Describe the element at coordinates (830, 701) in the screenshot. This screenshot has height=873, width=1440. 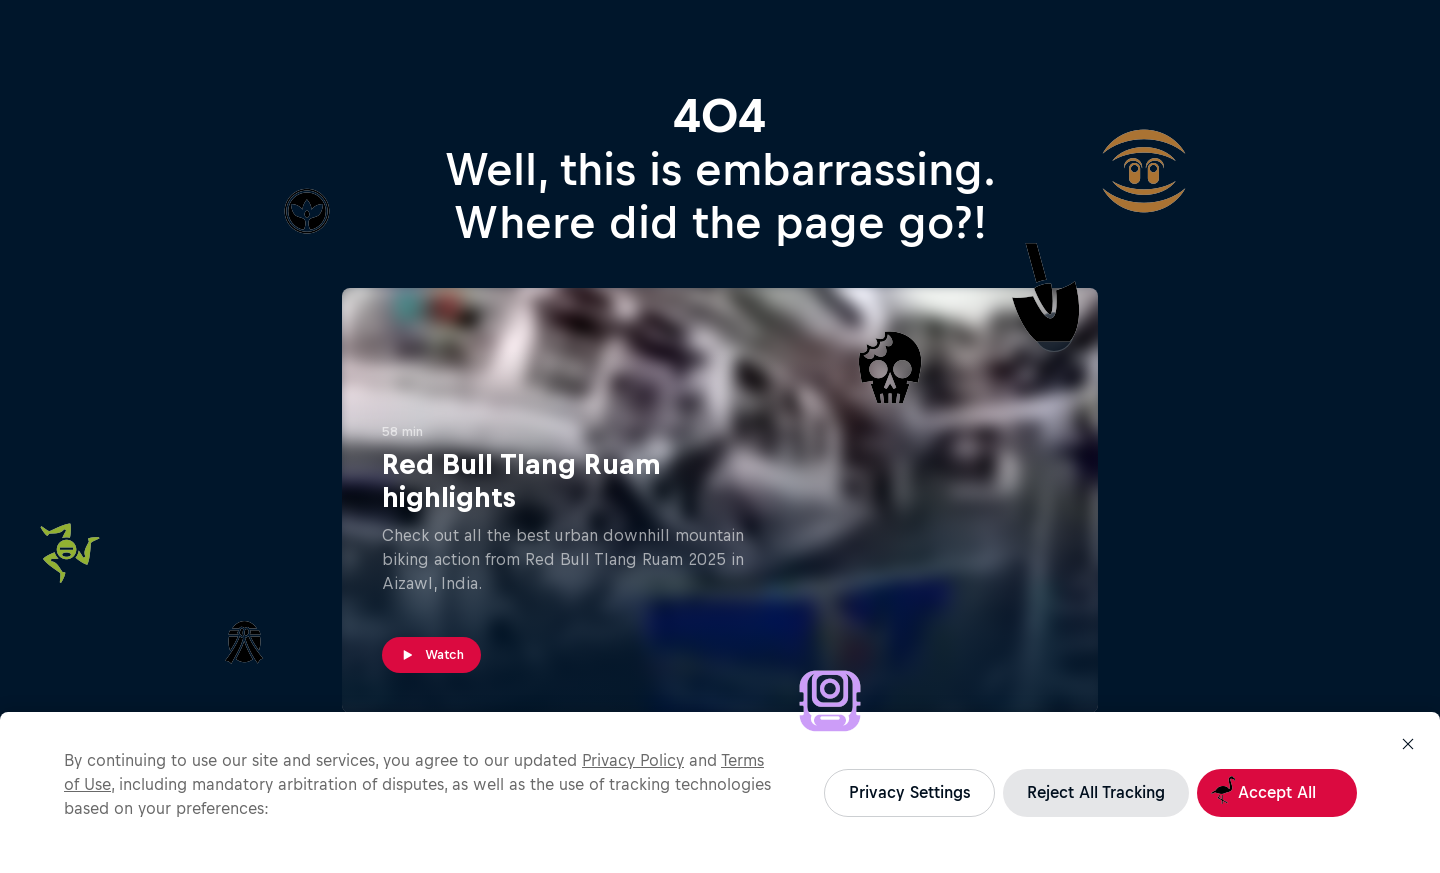
I see `open camera or photo capture mode` at that location.